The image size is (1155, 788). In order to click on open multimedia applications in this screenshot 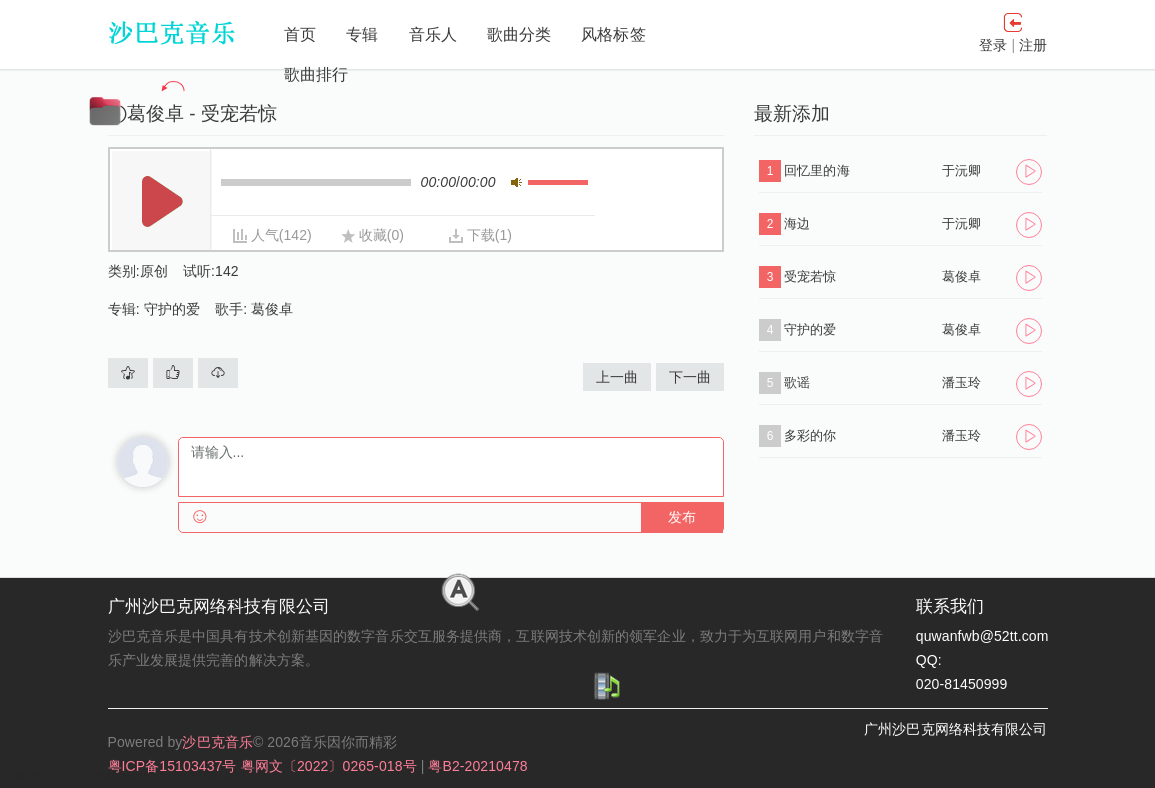, I will do `click(607, 686)`.